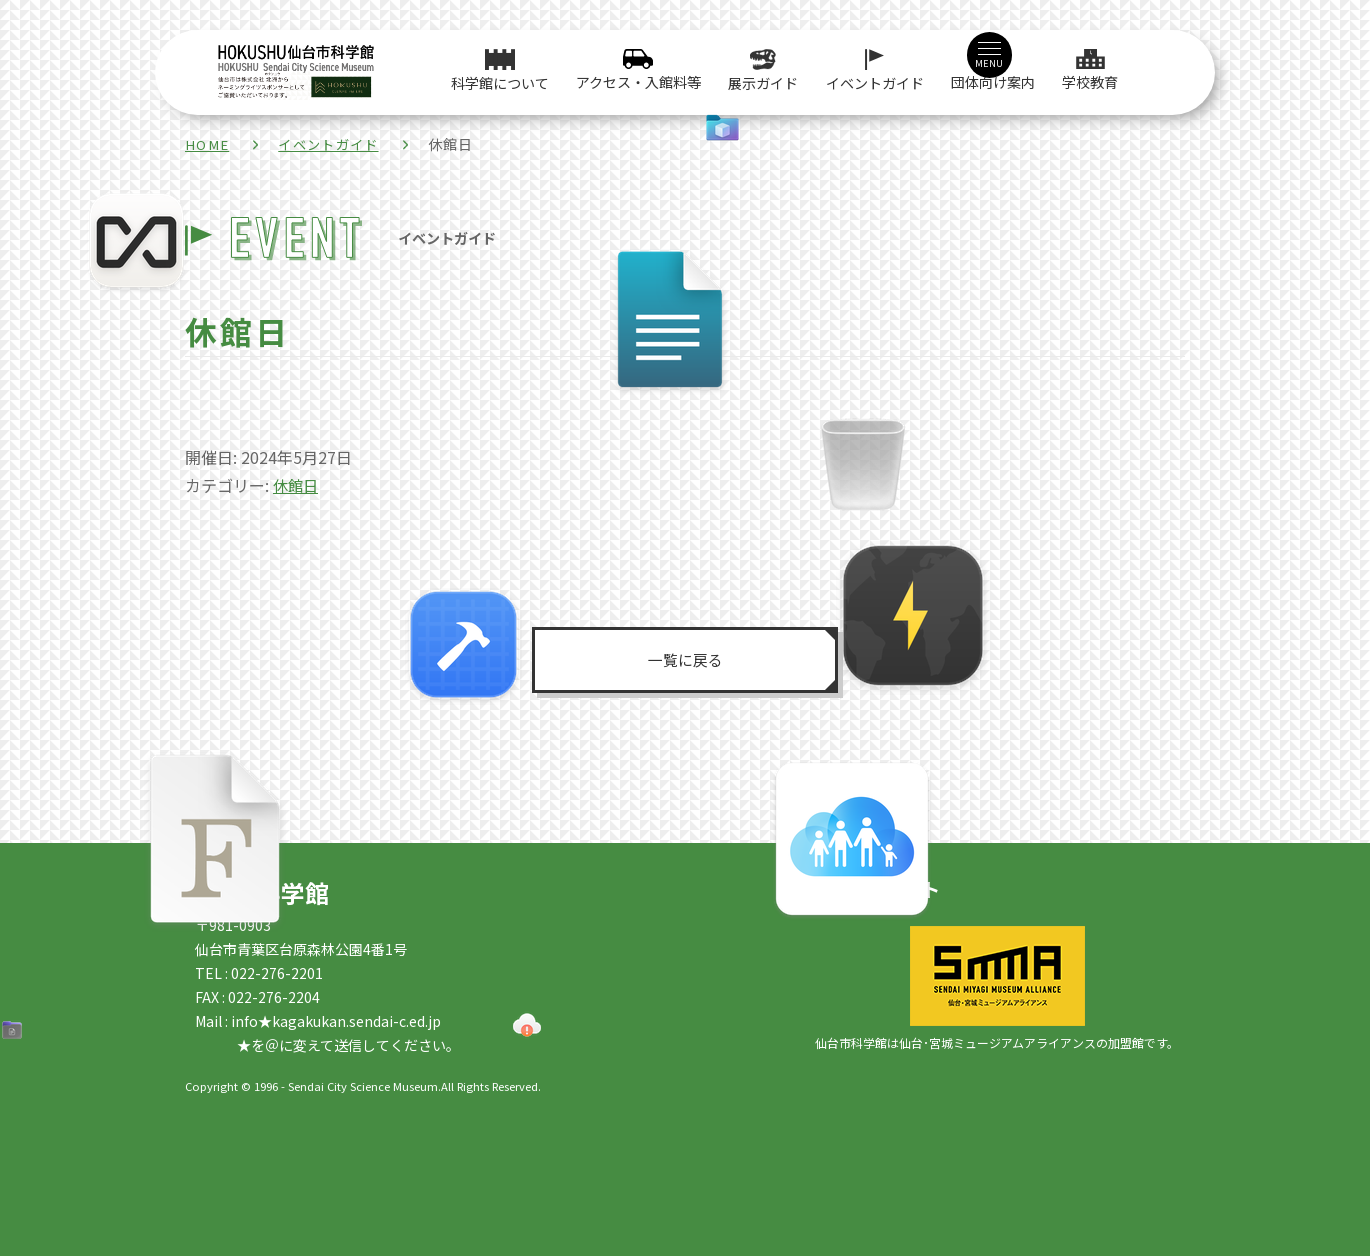  Describe the element at coordinates (463, 646) in the screenshot. I see `access developer tools and settings` at that location.